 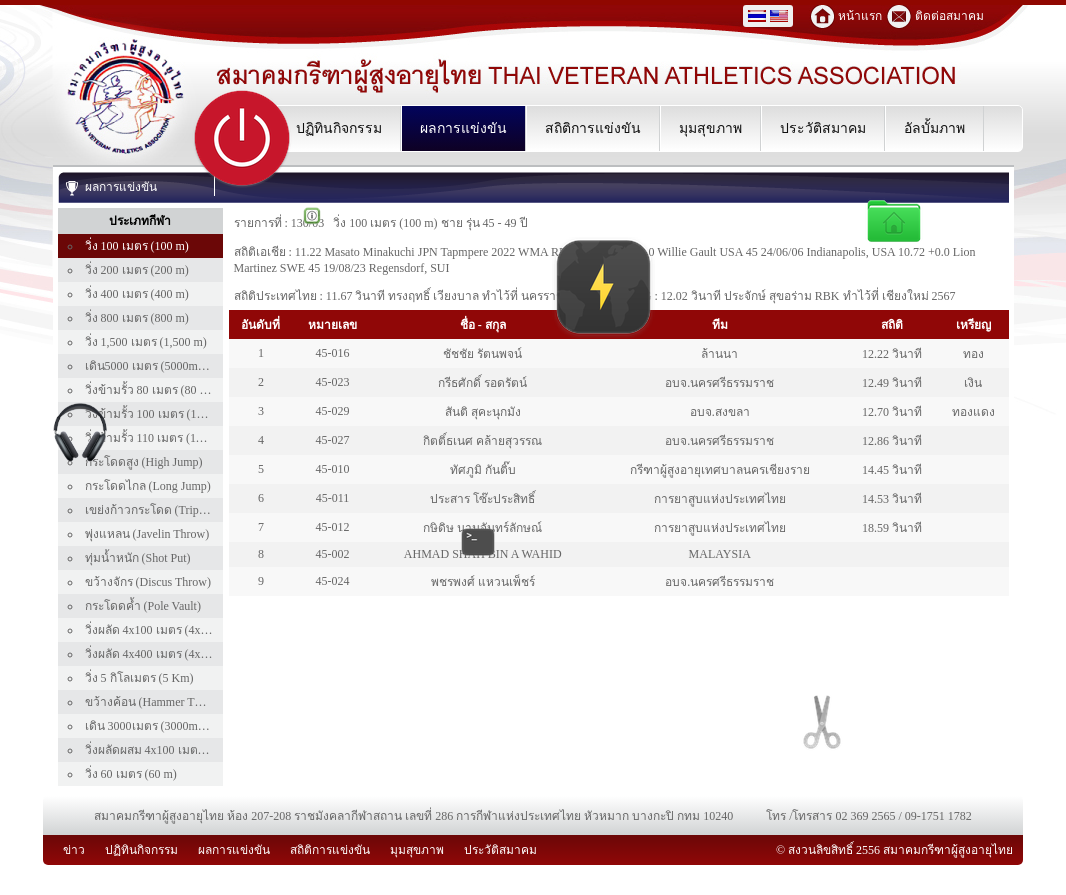 What do you see at coordinates (312, 216) in the screenshot?
I see `view hardware information and system specs` at bounding box center [312, 216].